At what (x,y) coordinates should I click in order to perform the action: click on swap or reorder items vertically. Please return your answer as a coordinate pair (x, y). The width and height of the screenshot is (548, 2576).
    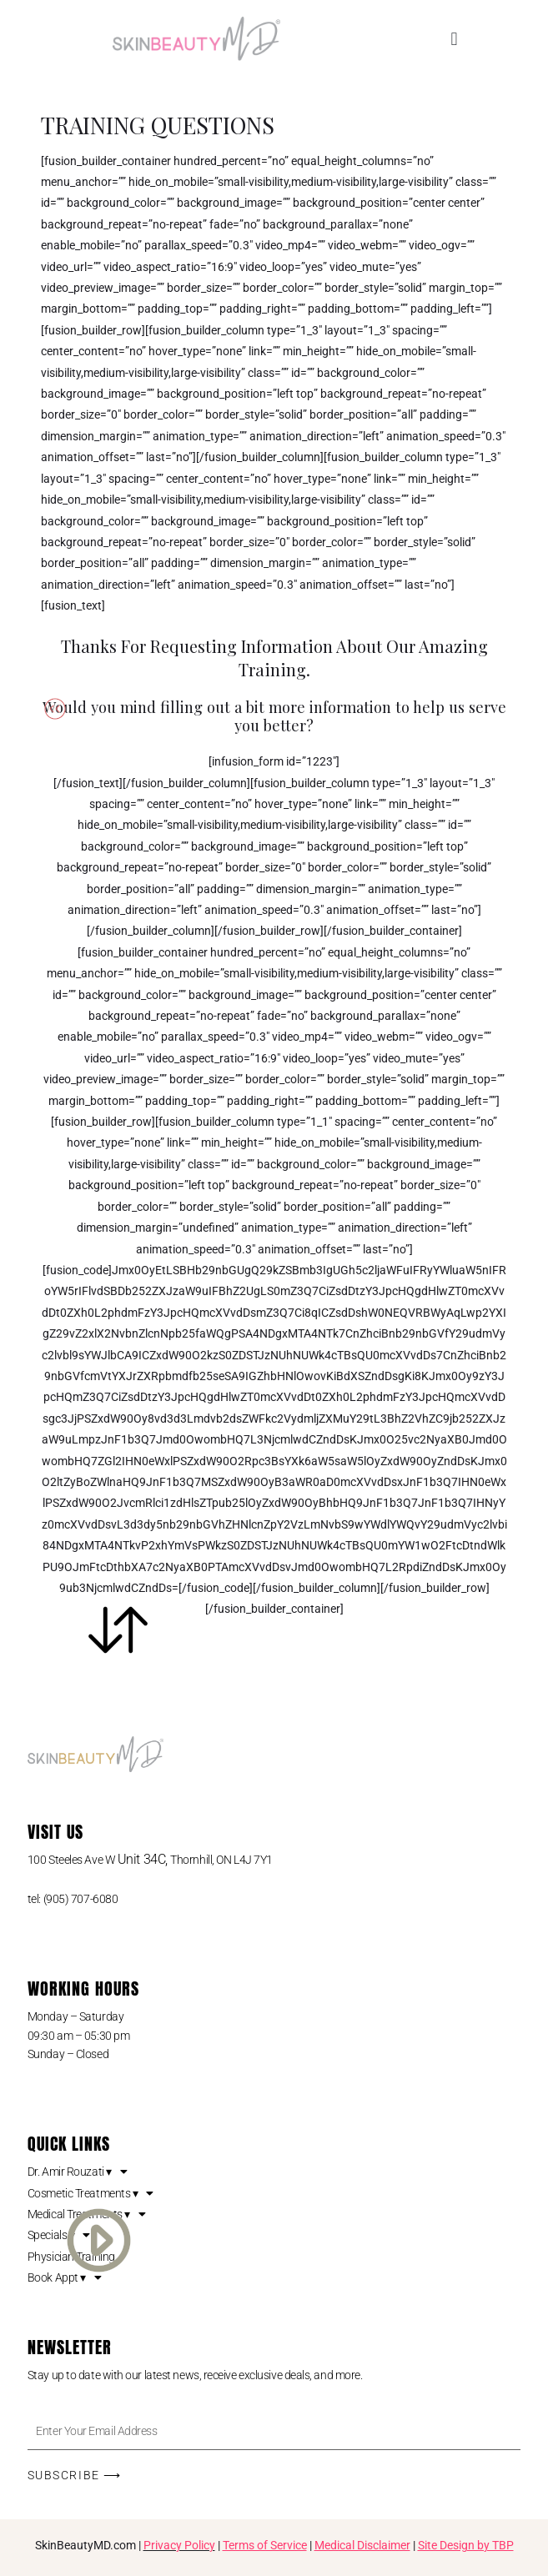
    Looking at the image, I should click on (118, 1629).